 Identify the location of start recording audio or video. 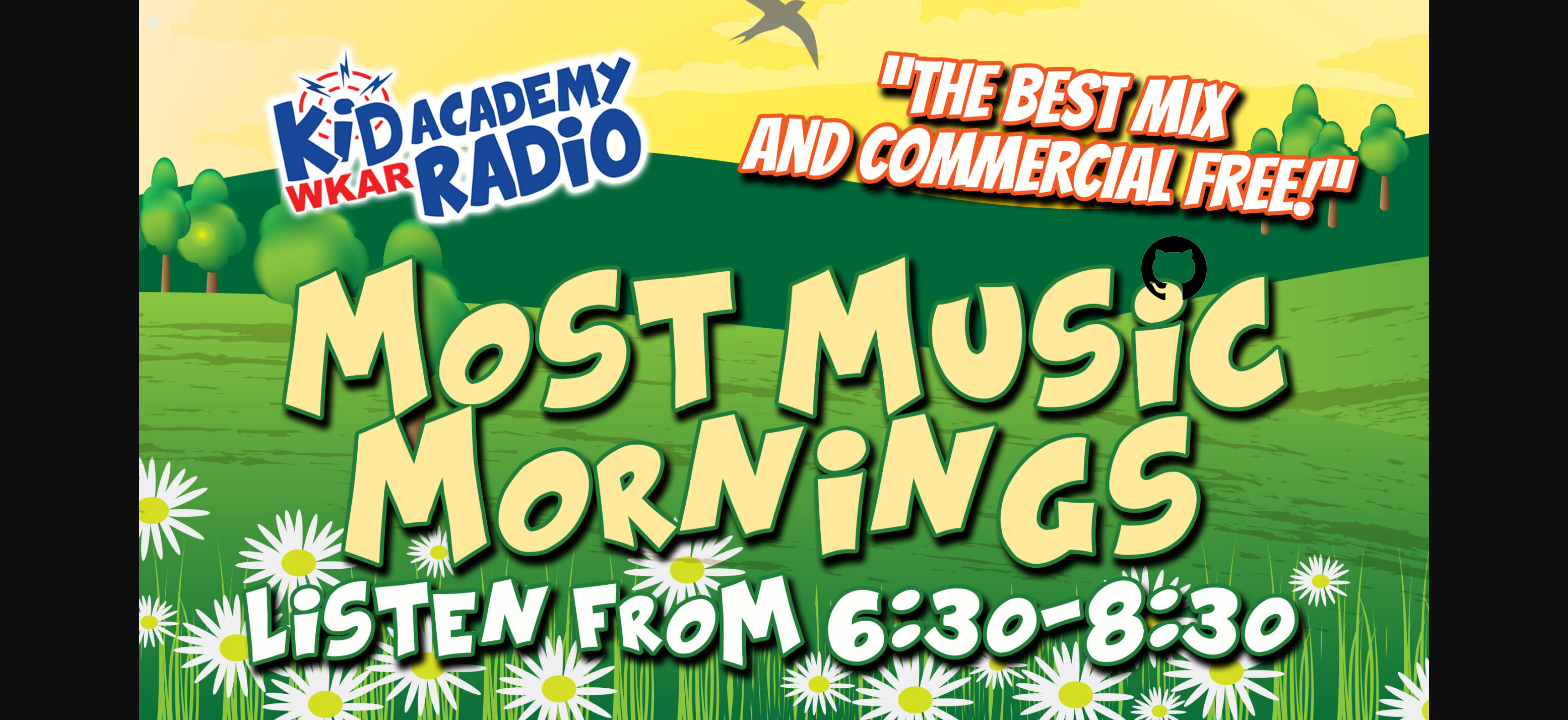
(152, 22).